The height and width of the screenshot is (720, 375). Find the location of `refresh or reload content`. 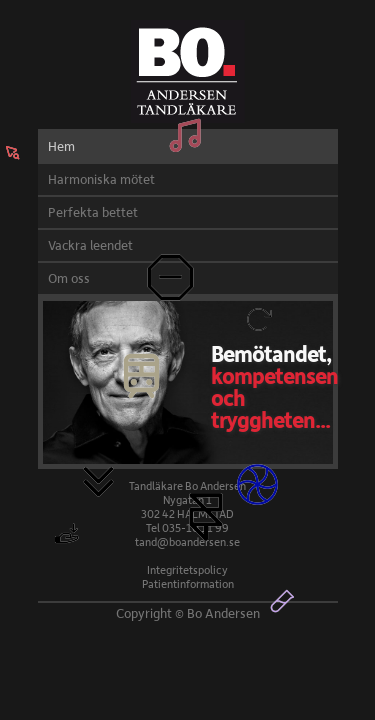

refresh or reload content is located at coordinates (258, 319).